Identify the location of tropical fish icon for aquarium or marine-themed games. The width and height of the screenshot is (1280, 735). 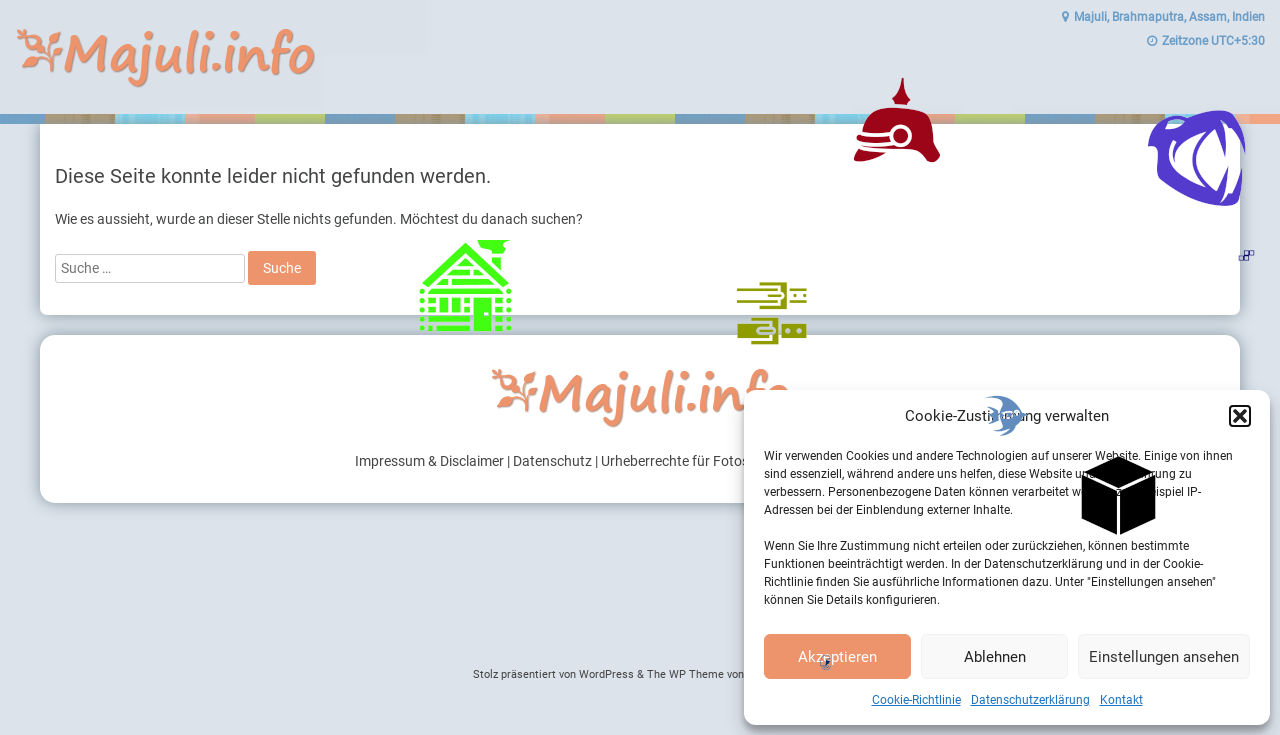
(1005, 414).